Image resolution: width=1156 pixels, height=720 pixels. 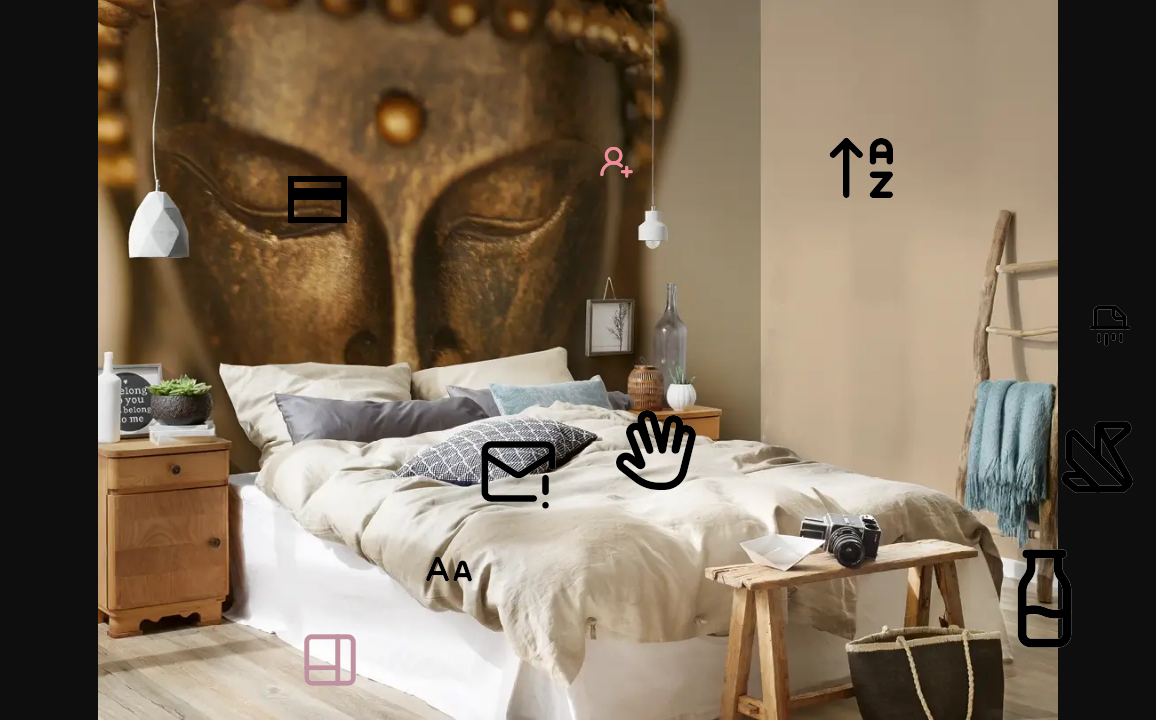 I want to click on toggle right and bottom panel layout, so click(x=330, y=660).